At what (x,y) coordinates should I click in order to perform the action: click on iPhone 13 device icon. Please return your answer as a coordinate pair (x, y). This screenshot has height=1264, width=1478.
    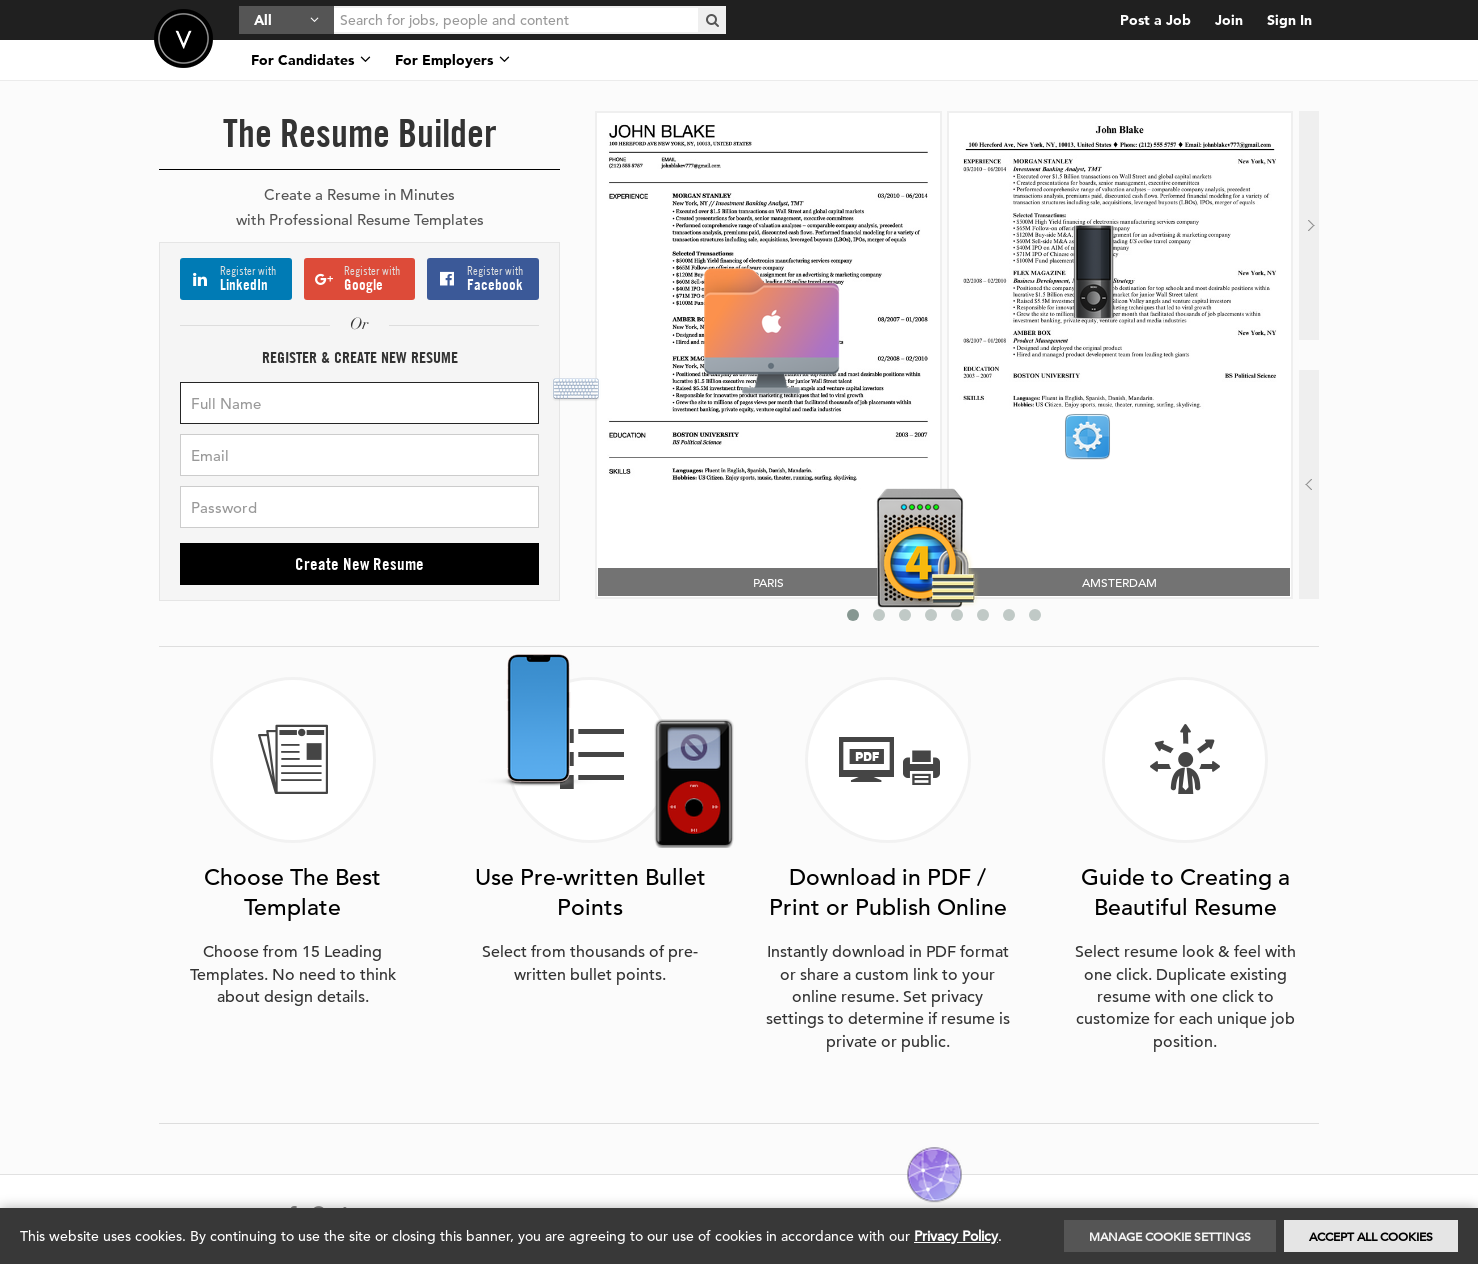
    Looking at the image, I should click on (538, 720).